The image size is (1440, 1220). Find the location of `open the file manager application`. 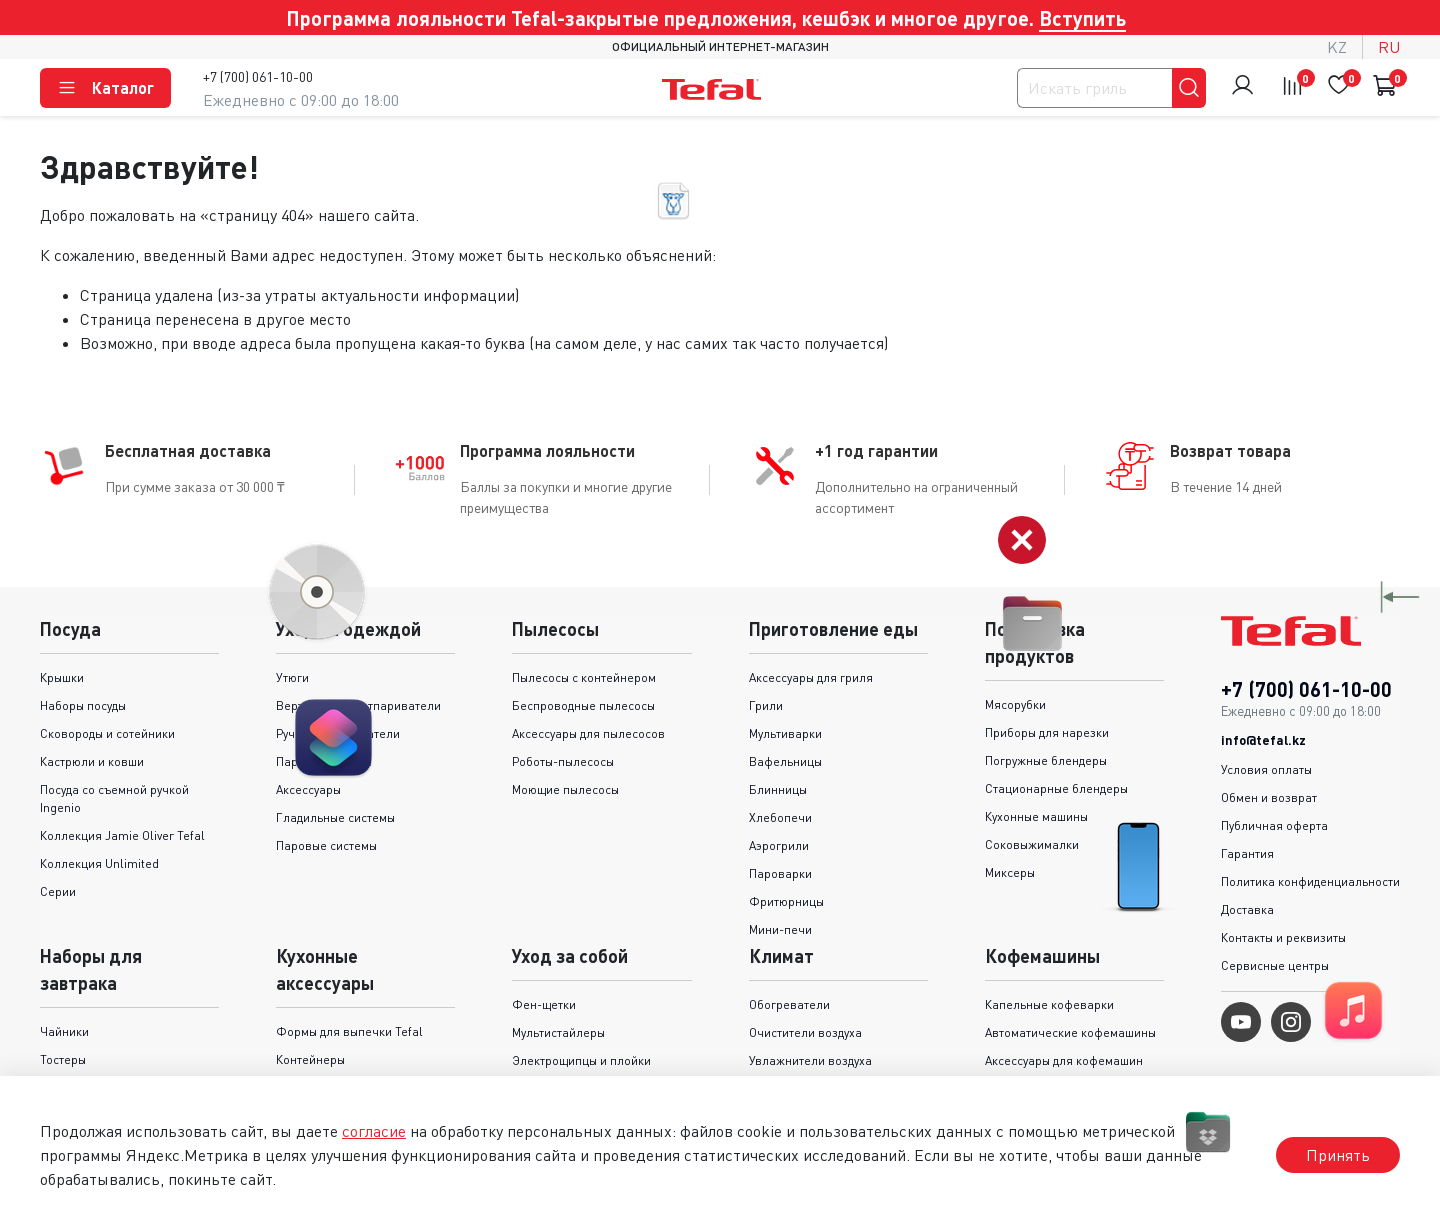

open the file manager application is located at coordinates (1032, 623).